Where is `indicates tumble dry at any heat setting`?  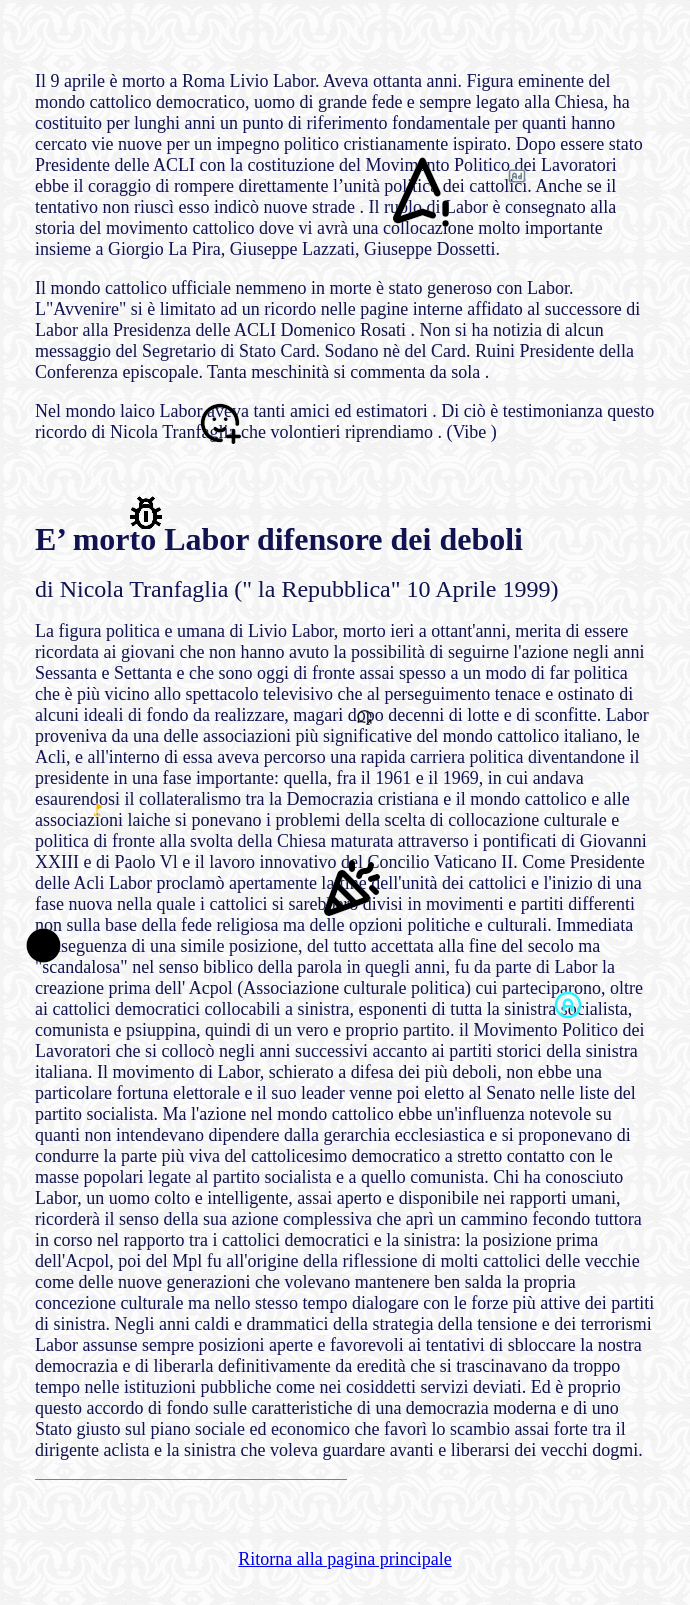 indicates tumble dry at any heat setting is located at coordinates (568, 1005).